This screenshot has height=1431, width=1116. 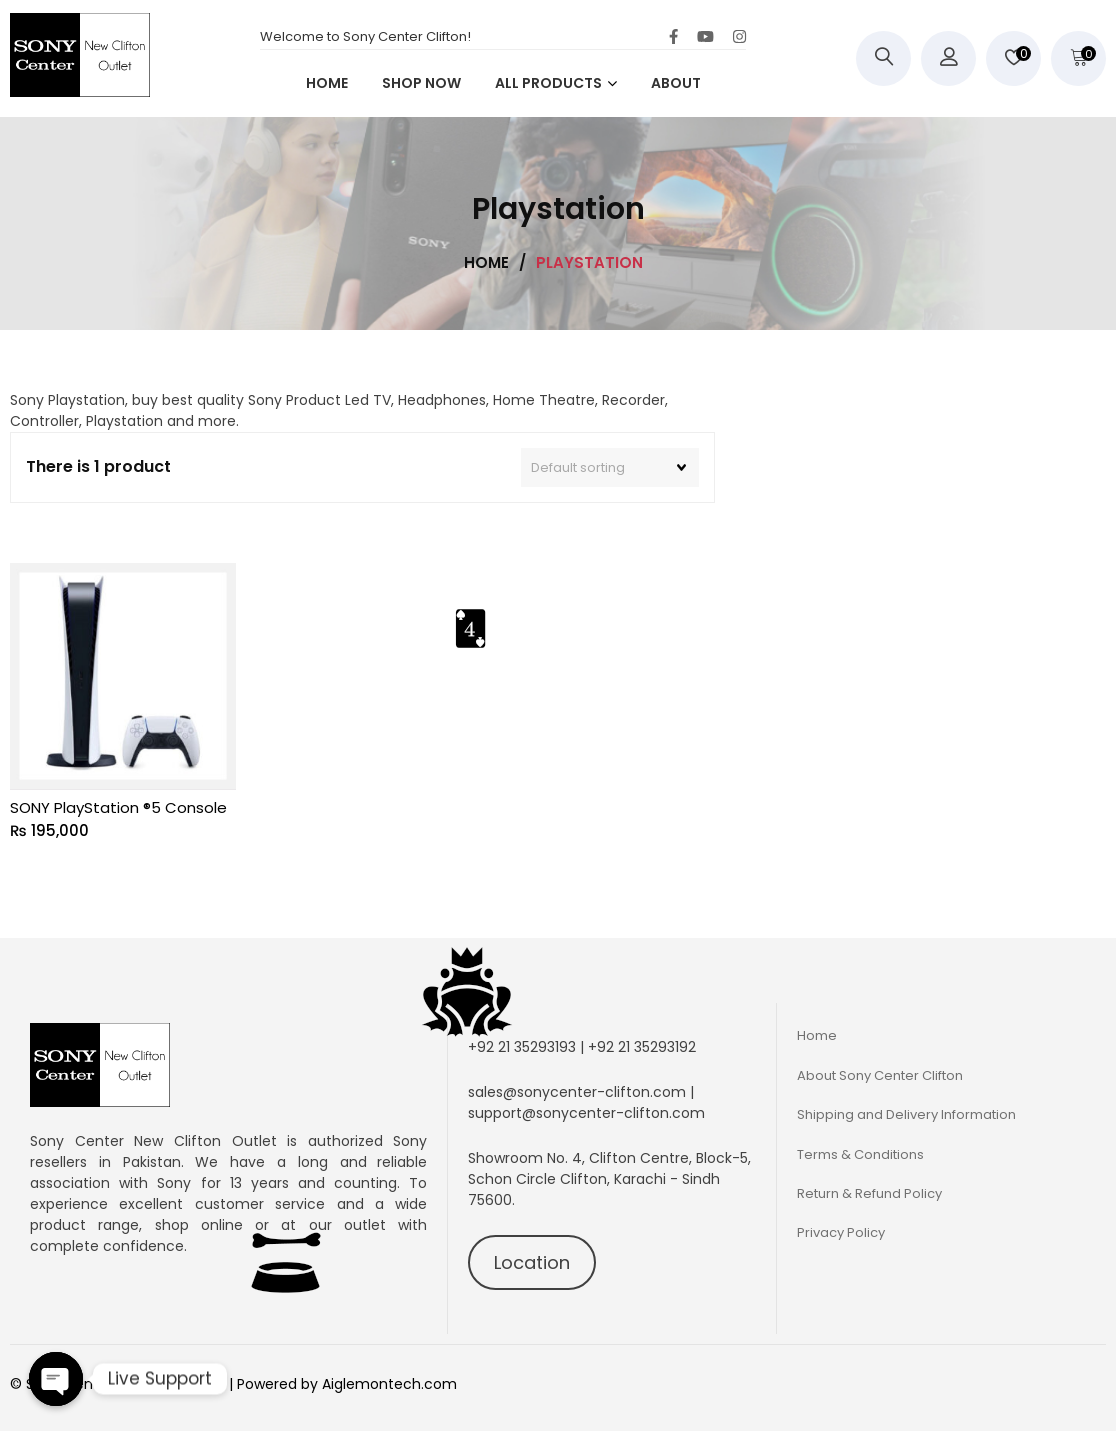 I want to click on select the frog prince character, so click(x=467, y=992).